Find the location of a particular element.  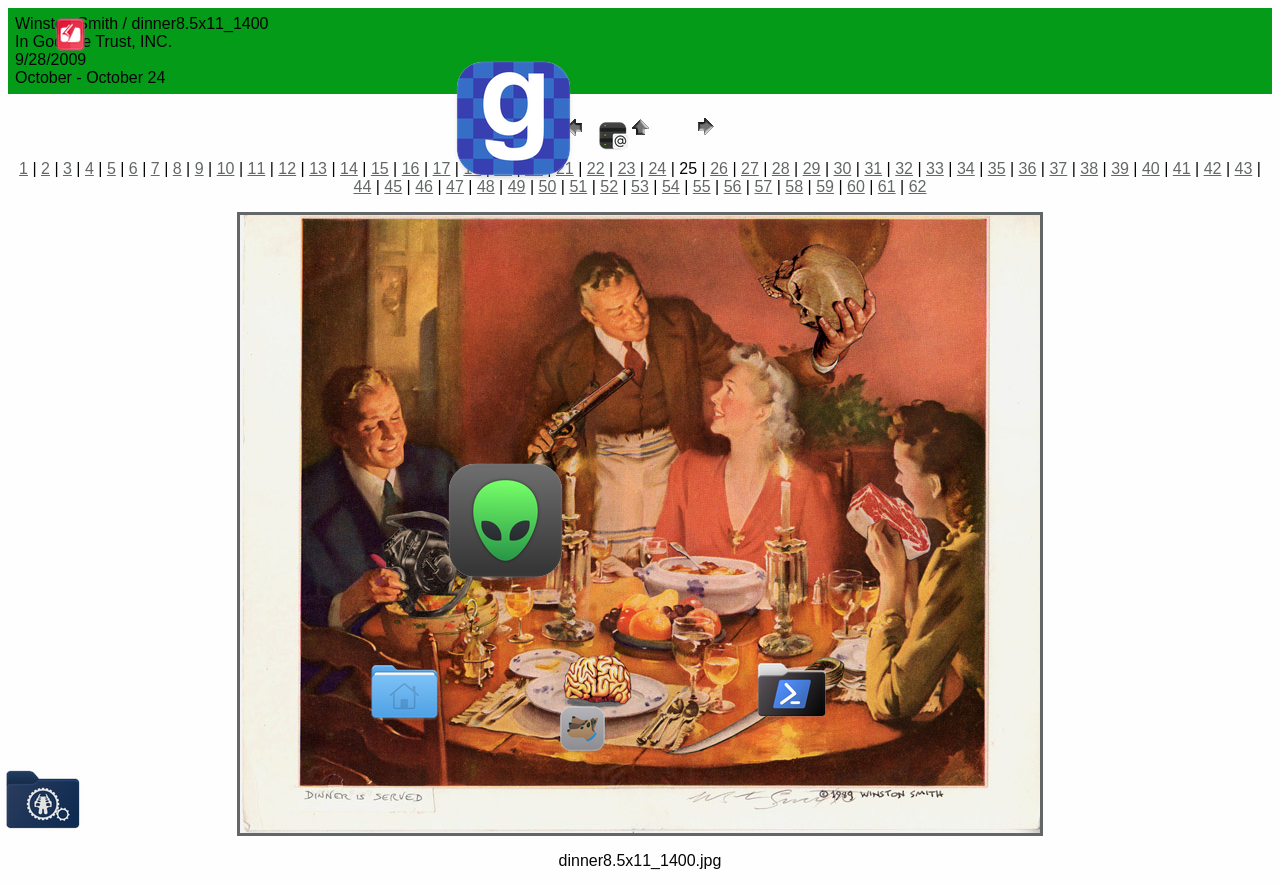

launch alien arena game is located at coordinates (505, 520).